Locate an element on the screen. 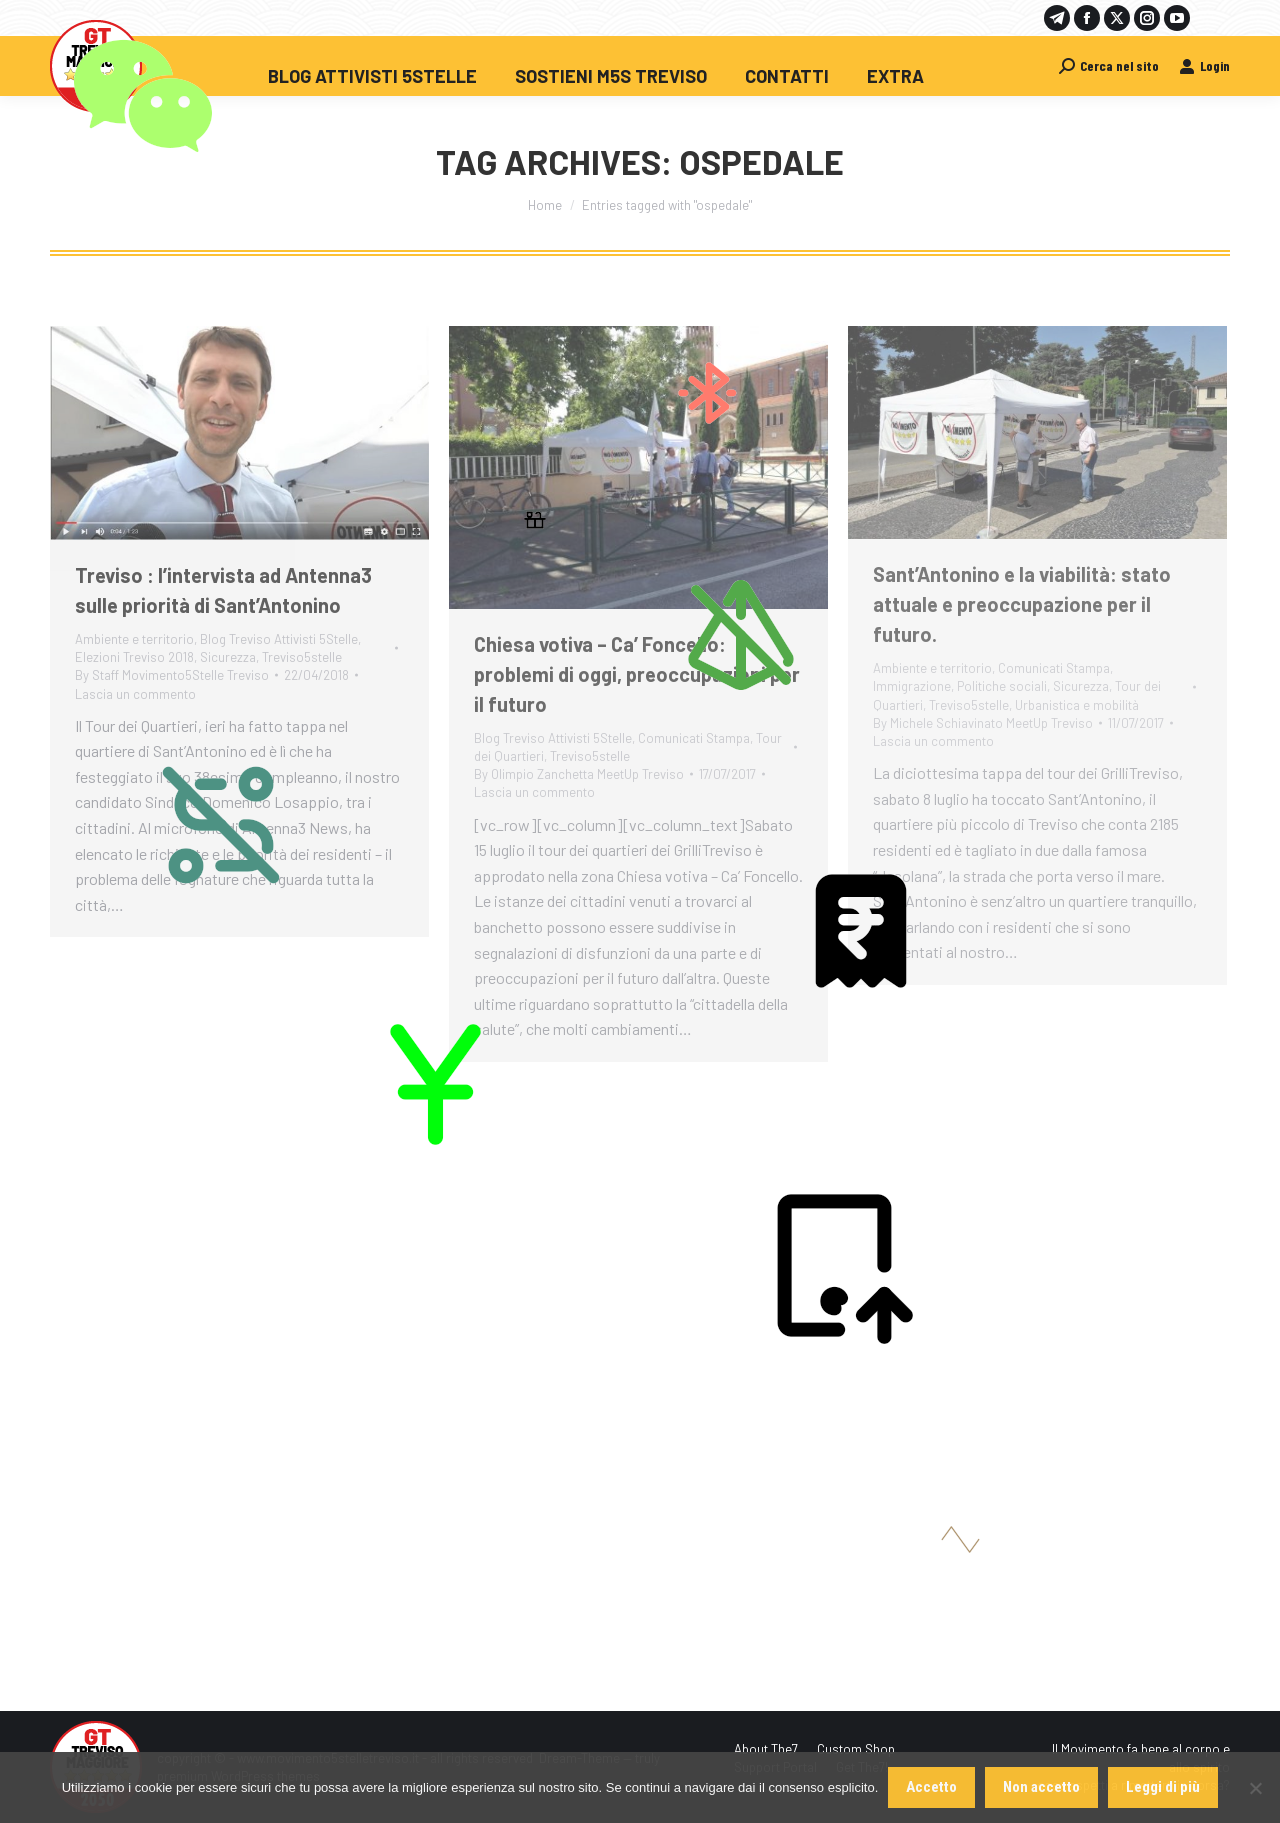 The image size is (1280, 1823). browse kitchen countertop options is located at coordinates (535, 520).